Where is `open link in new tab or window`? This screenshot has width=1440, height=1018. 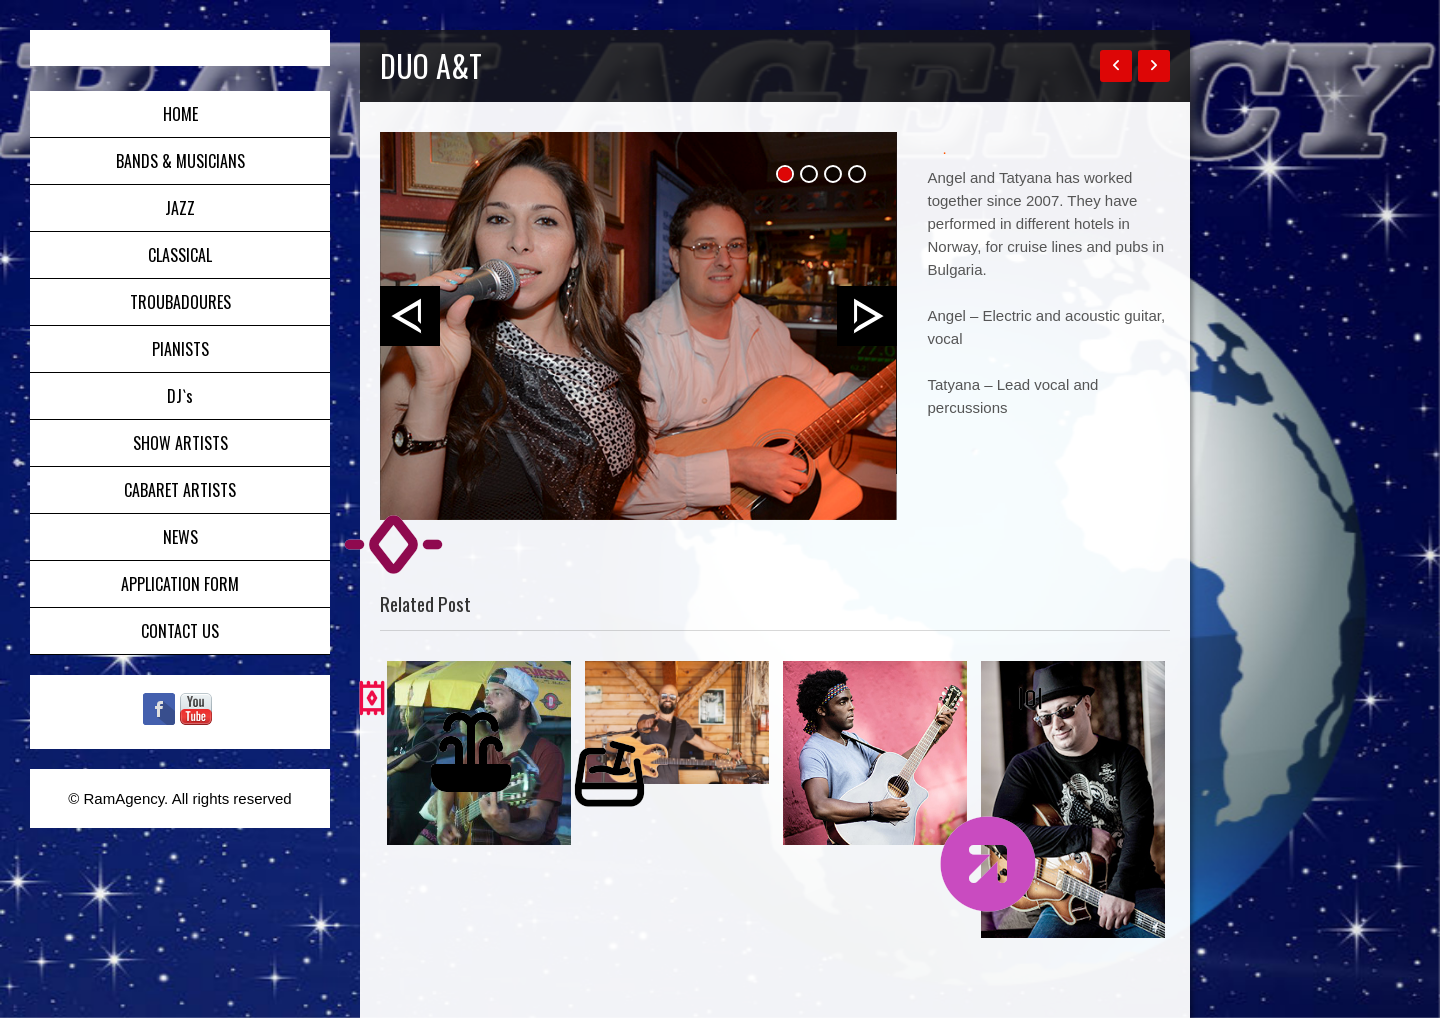
open link in new tab or window is located at coordinates (988, 864).